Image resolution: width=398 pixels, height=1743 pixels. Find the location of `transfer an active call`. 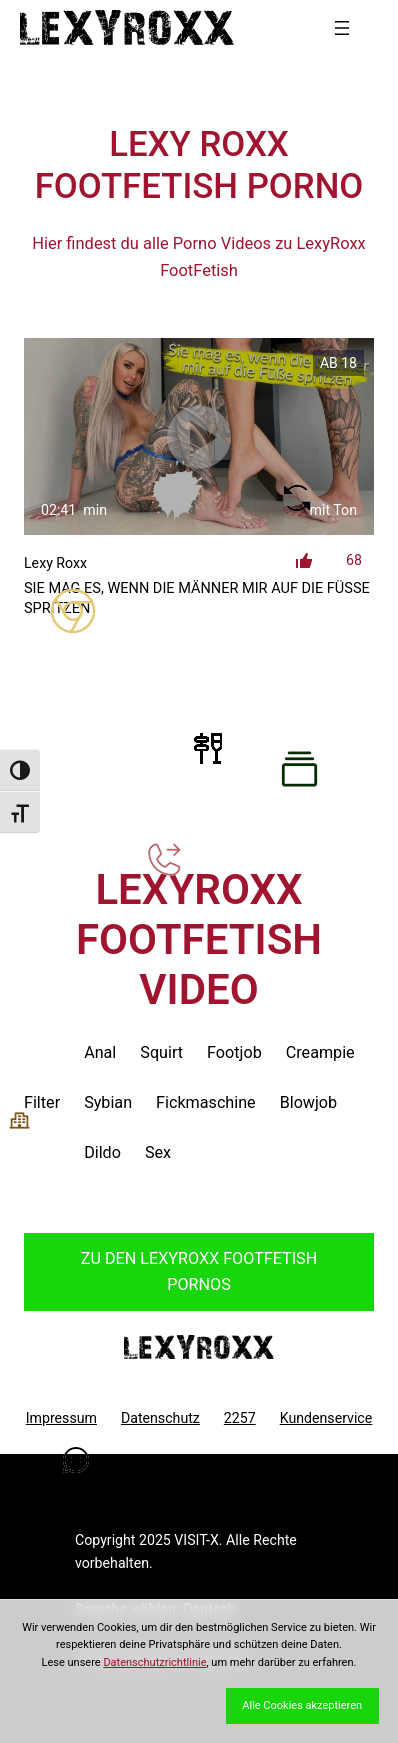

transfer an active call is located at coordinates (165, 859).